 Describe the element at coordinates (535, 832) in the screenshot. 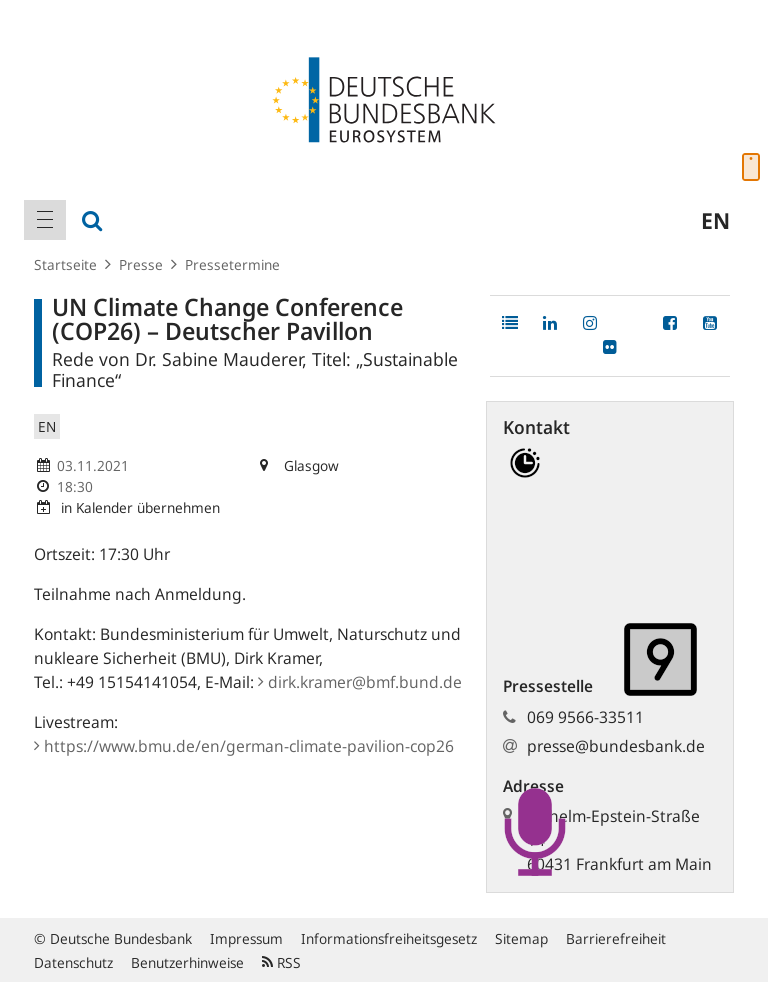

I see `tap to start voice input` at that location.